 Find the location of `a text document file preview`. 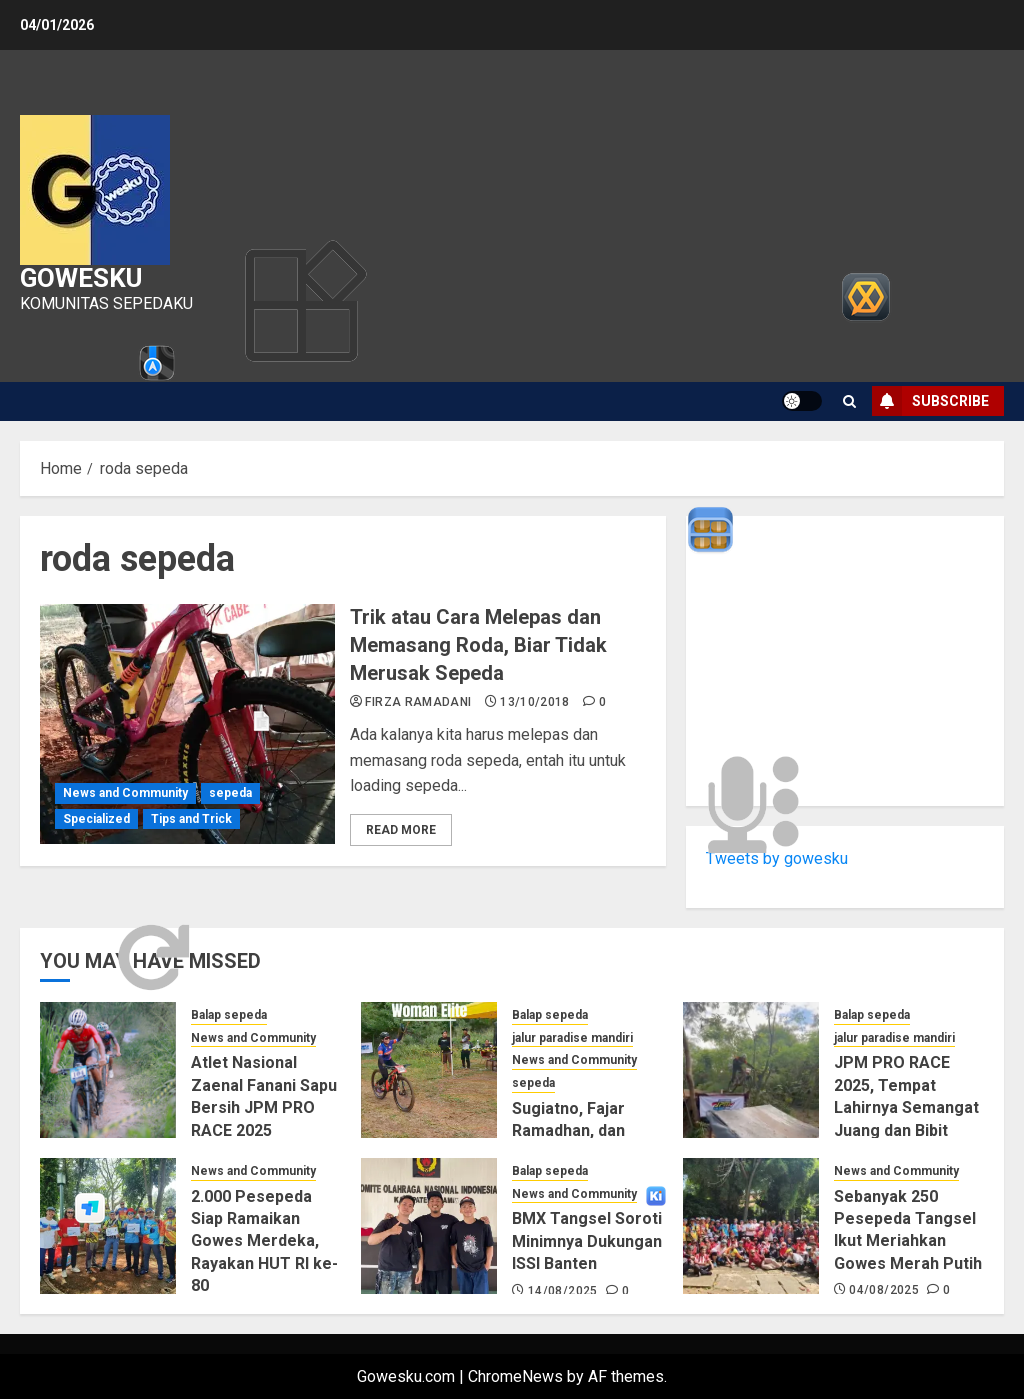

a text document file preview is located at coordinates (261, 721).